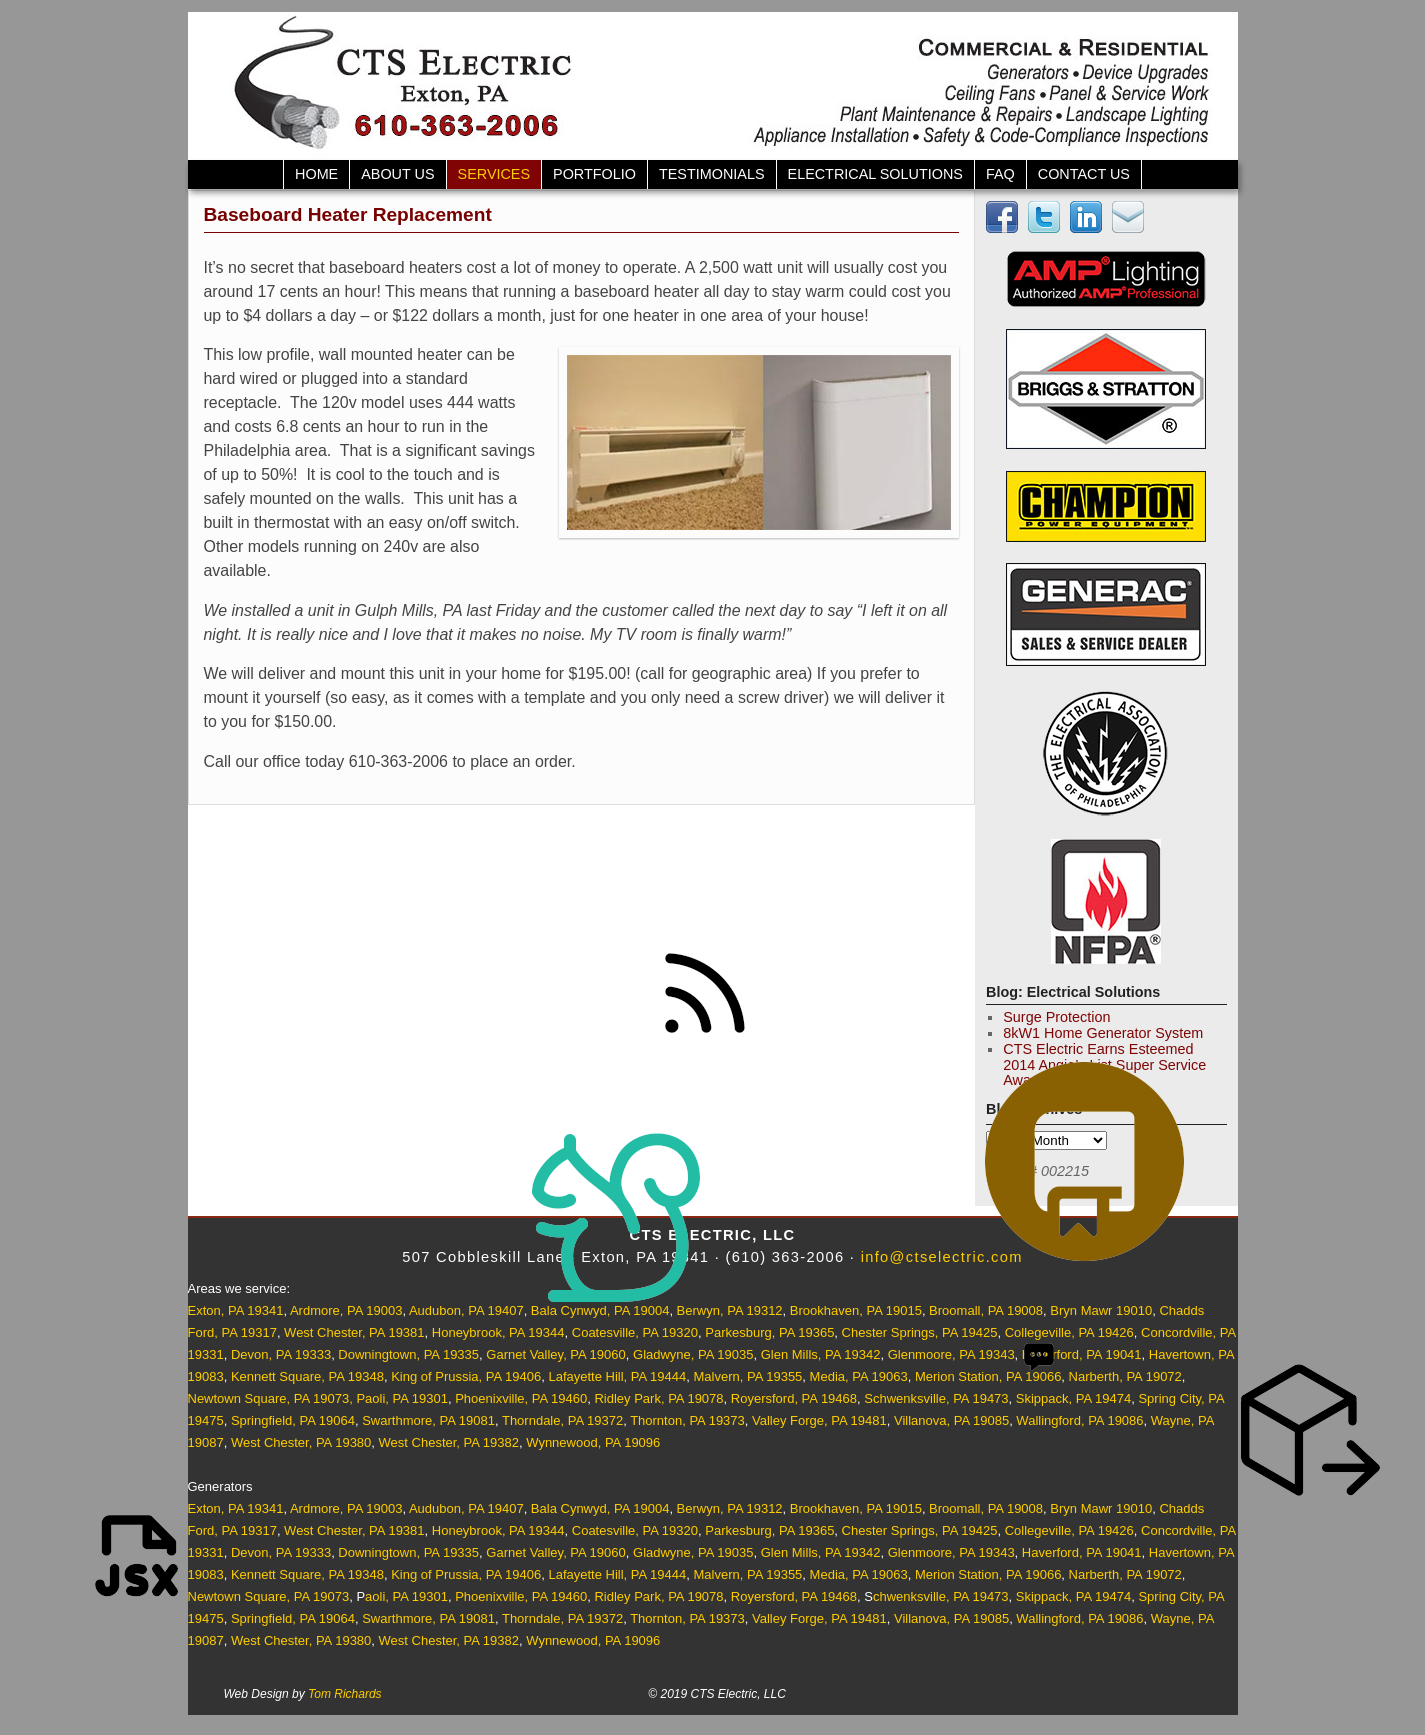  What do you see at coordinates (612, 1214) in the screenshot?
I see `access GitHub's saved or stashed content` at bounding box center [612, 1214].